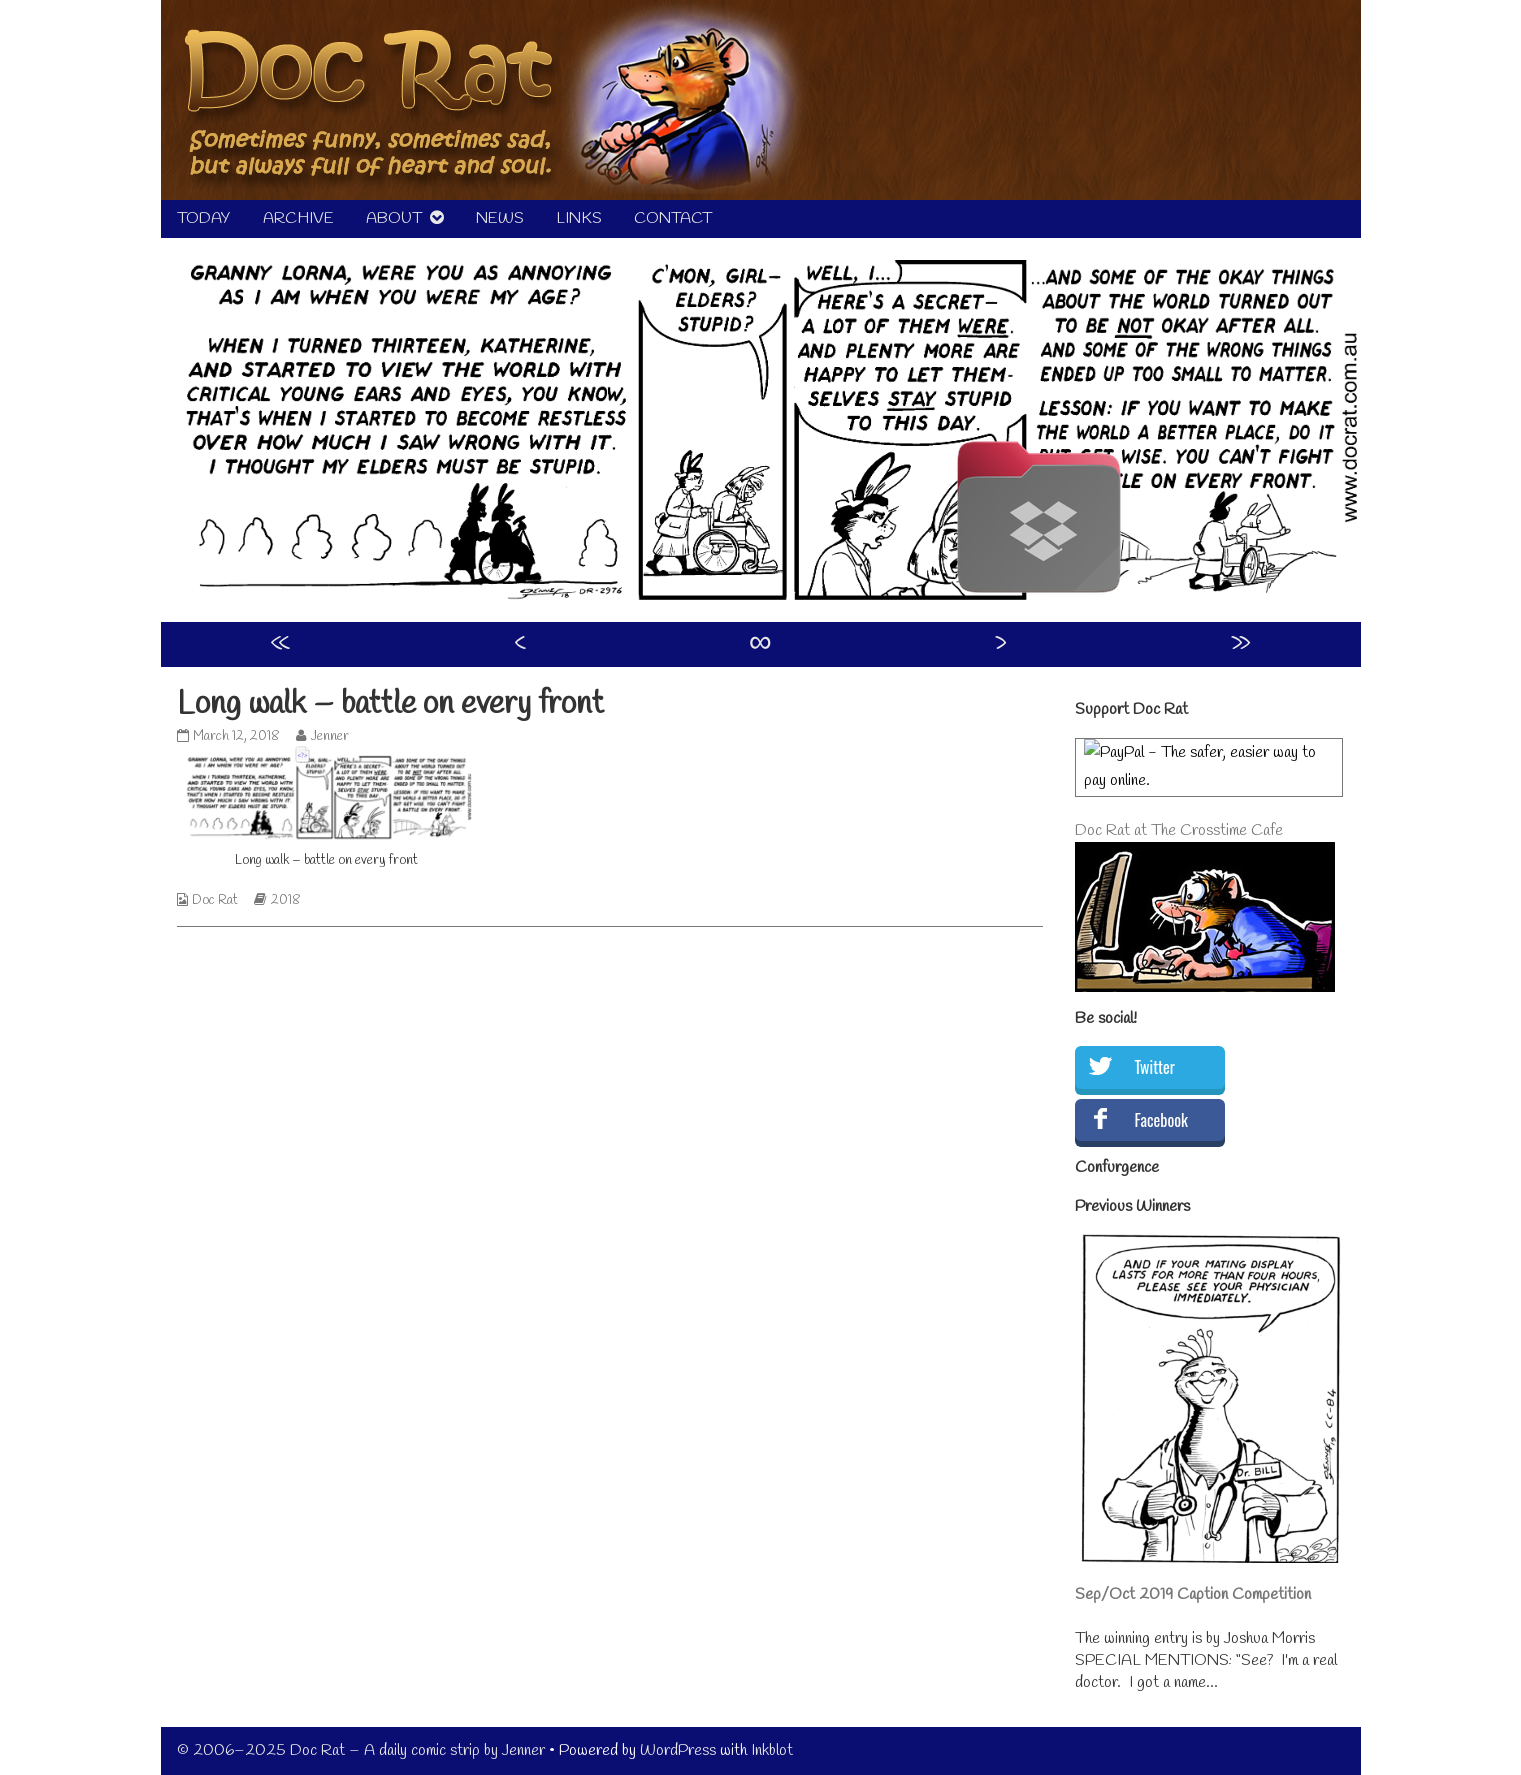  What do you see at coordinates (302, 754) in the screenshot?
I see `open a PHP source code file` at bounding box center [302, 754].